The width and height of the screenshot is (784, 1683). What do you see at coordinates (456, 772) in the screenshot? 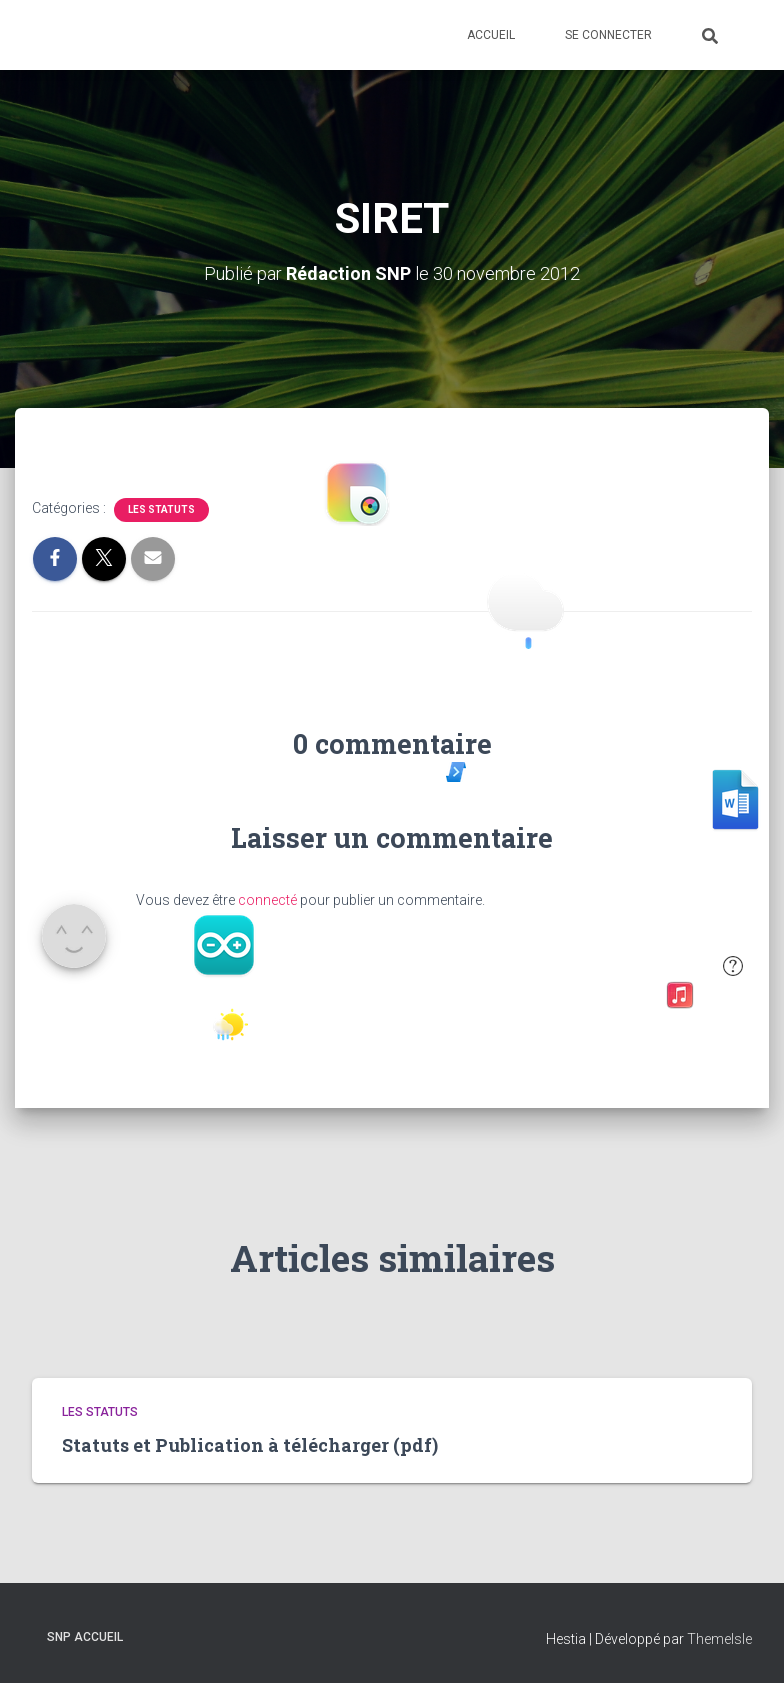
I see `open the scripts application` at bounding box center [456, 772].